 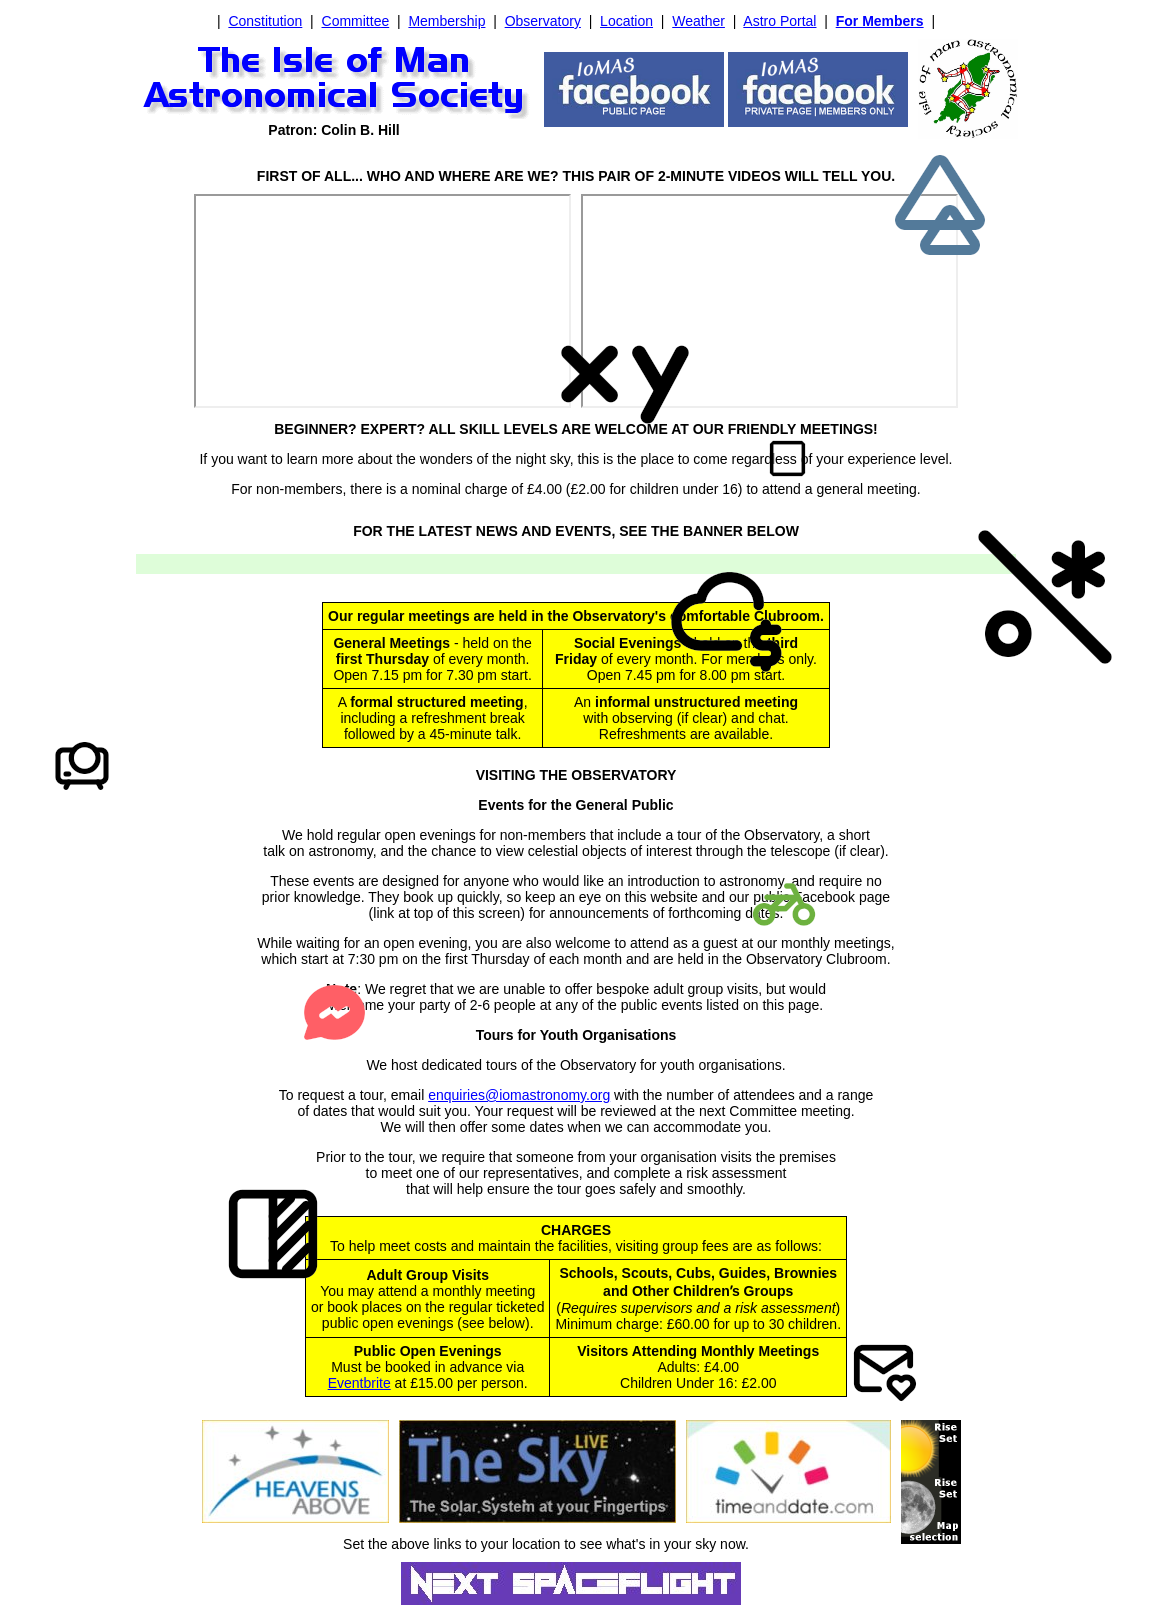 I want to click on access mathematical or algebraic functions, so click(x=625, y=374).